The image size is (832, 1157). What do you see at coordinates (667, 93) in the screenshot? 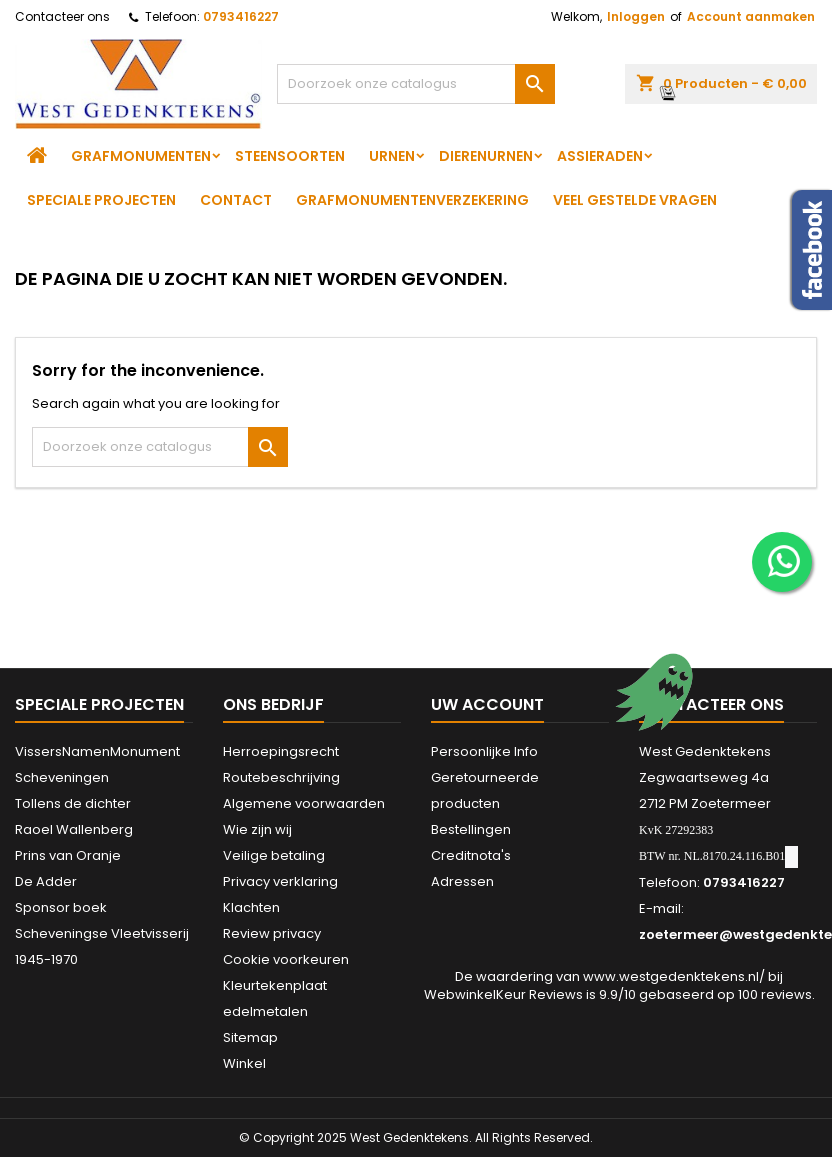
I see `open the grimoire or spellbook` at bounding box center [667, 93].